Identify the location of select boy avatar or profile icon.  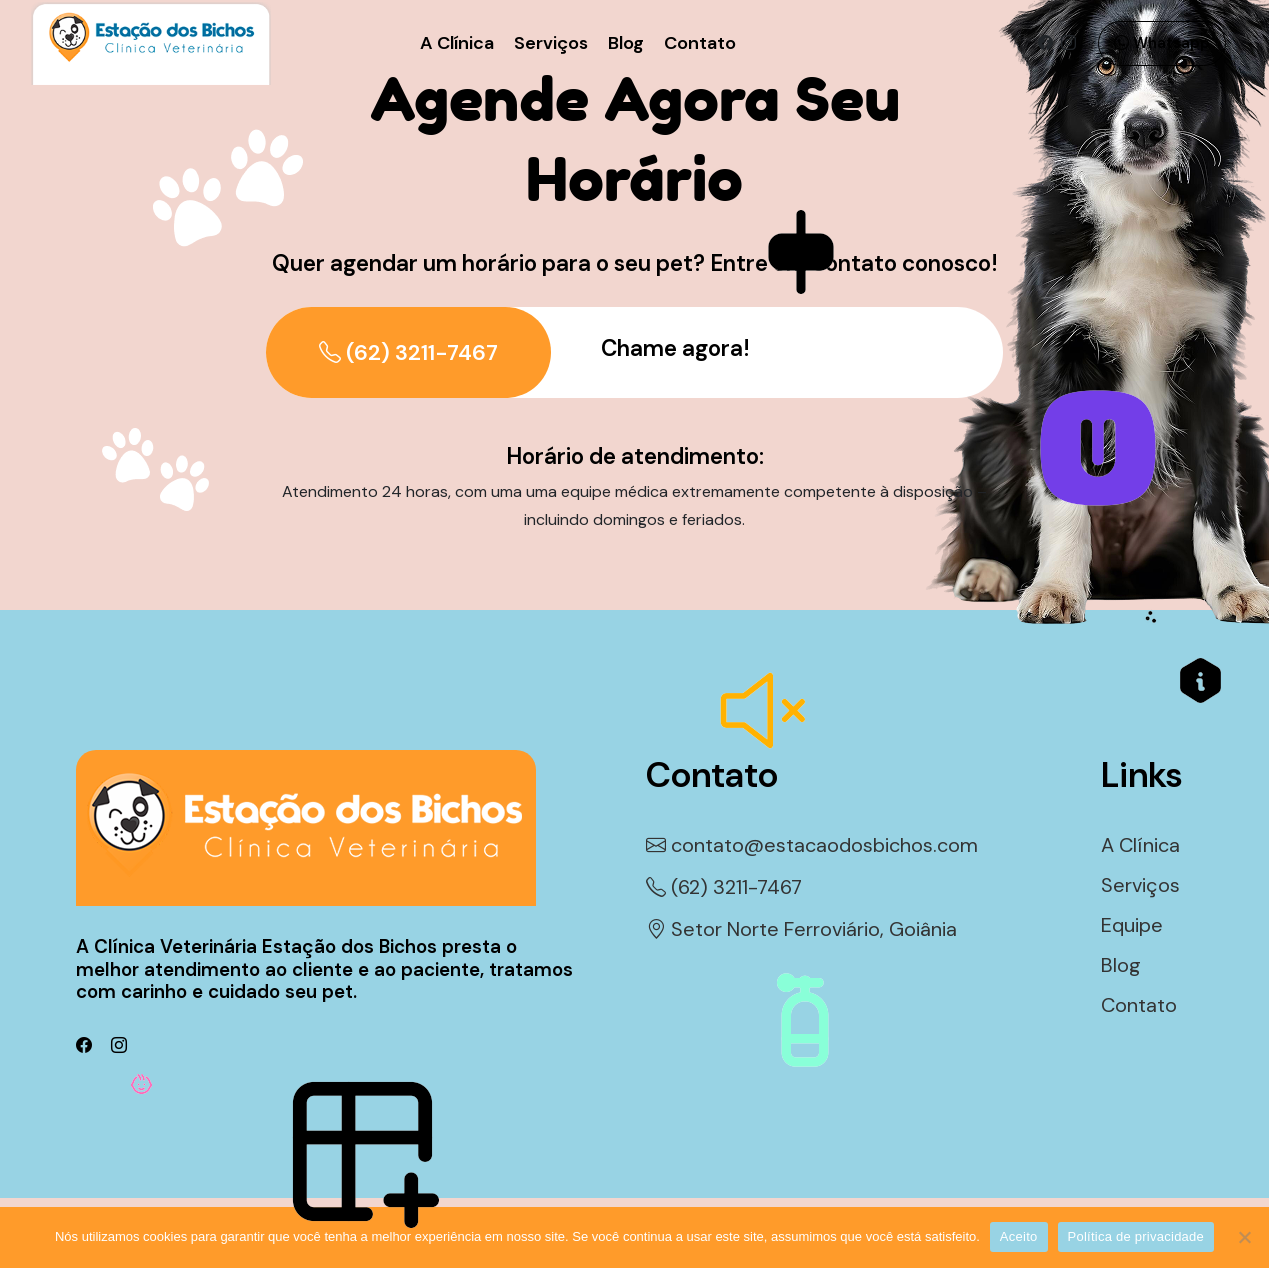
(141, 1084).